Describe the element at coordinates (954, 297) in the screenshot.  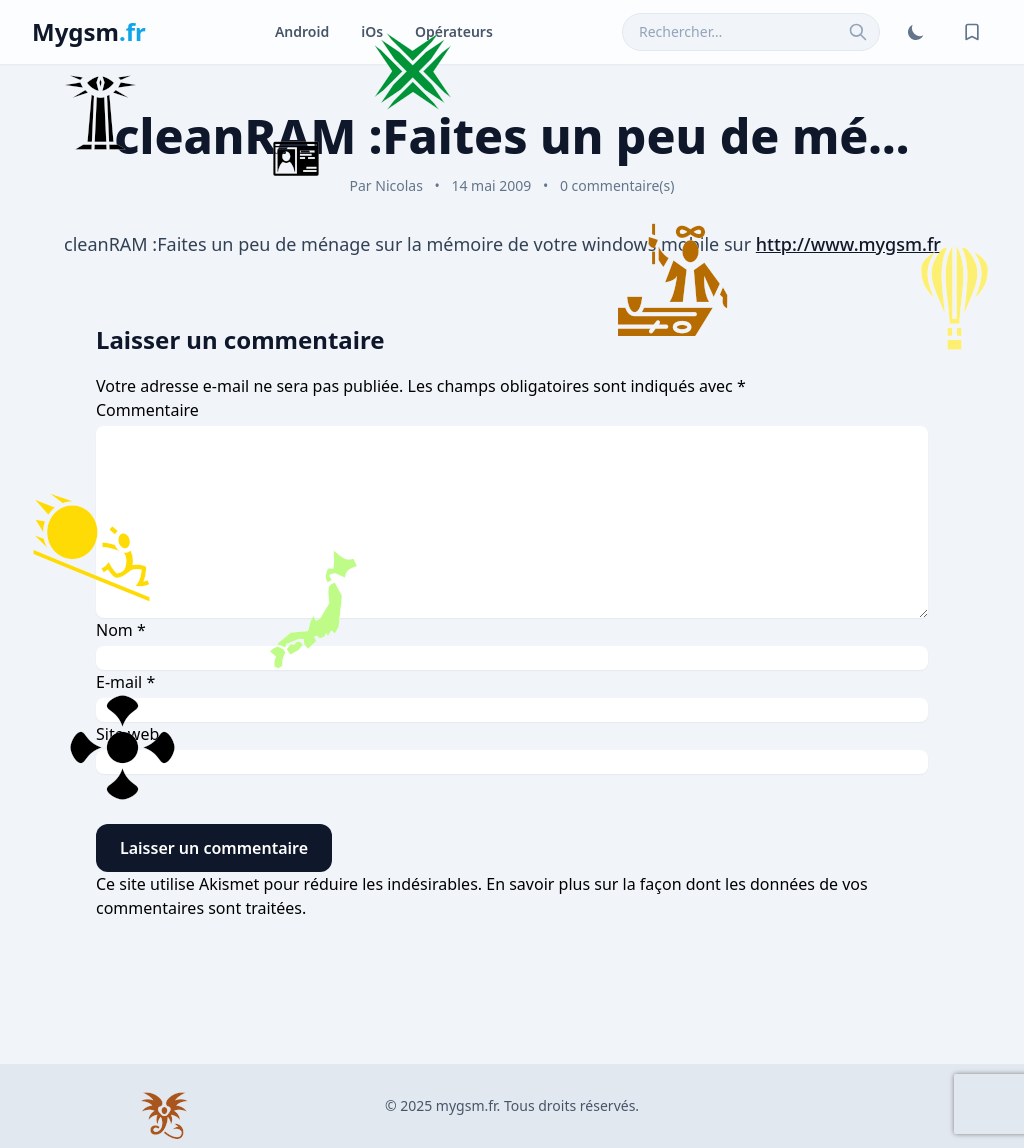
I see `access travel or adventure features` at that location.